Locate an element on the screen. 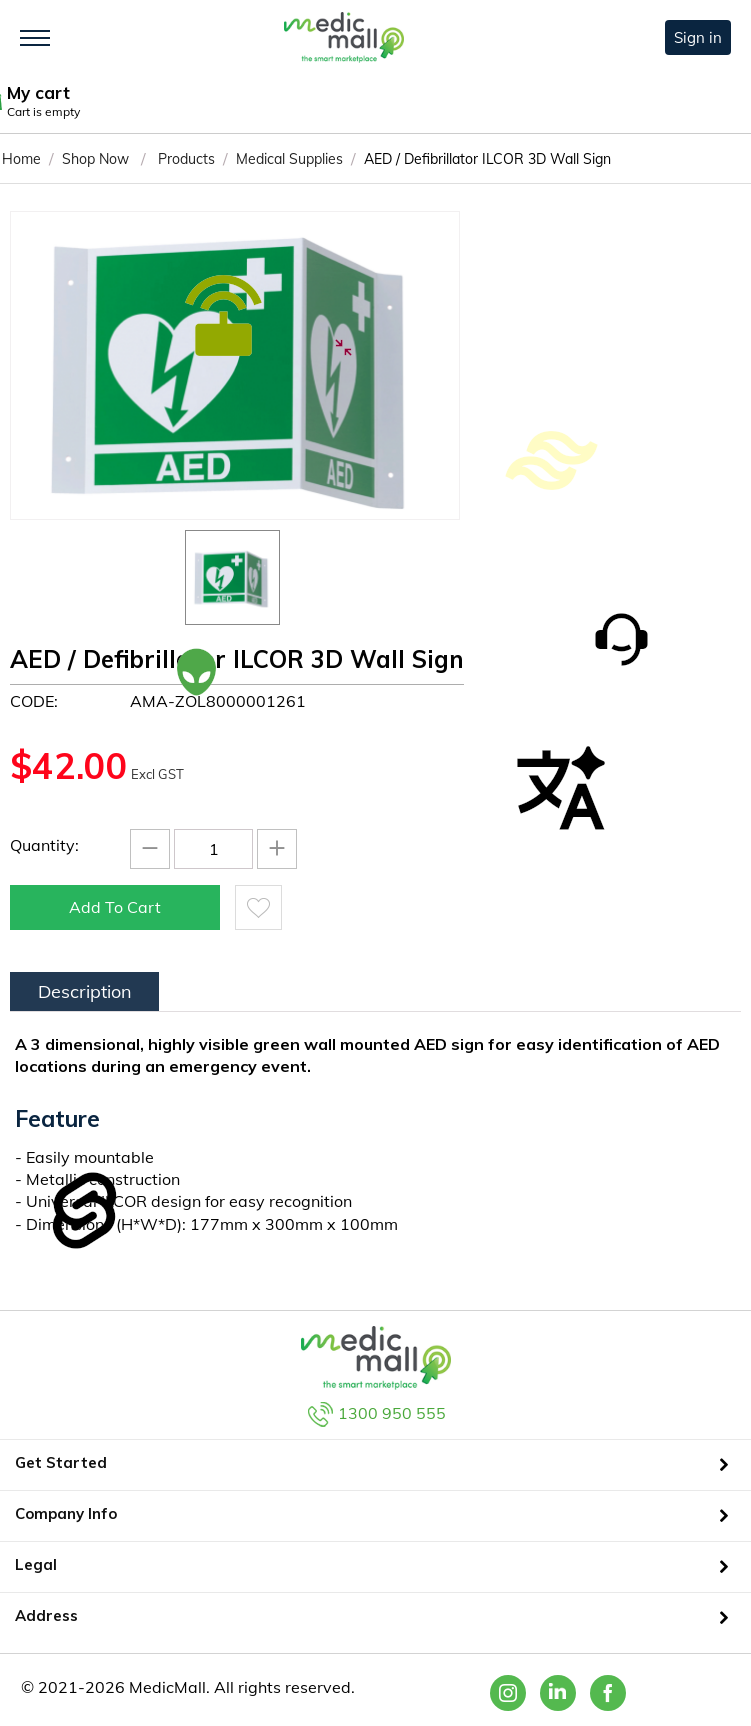 The image size is (751, 1726). collapse or minimize an expanded view is located at coordinates (343, 347).